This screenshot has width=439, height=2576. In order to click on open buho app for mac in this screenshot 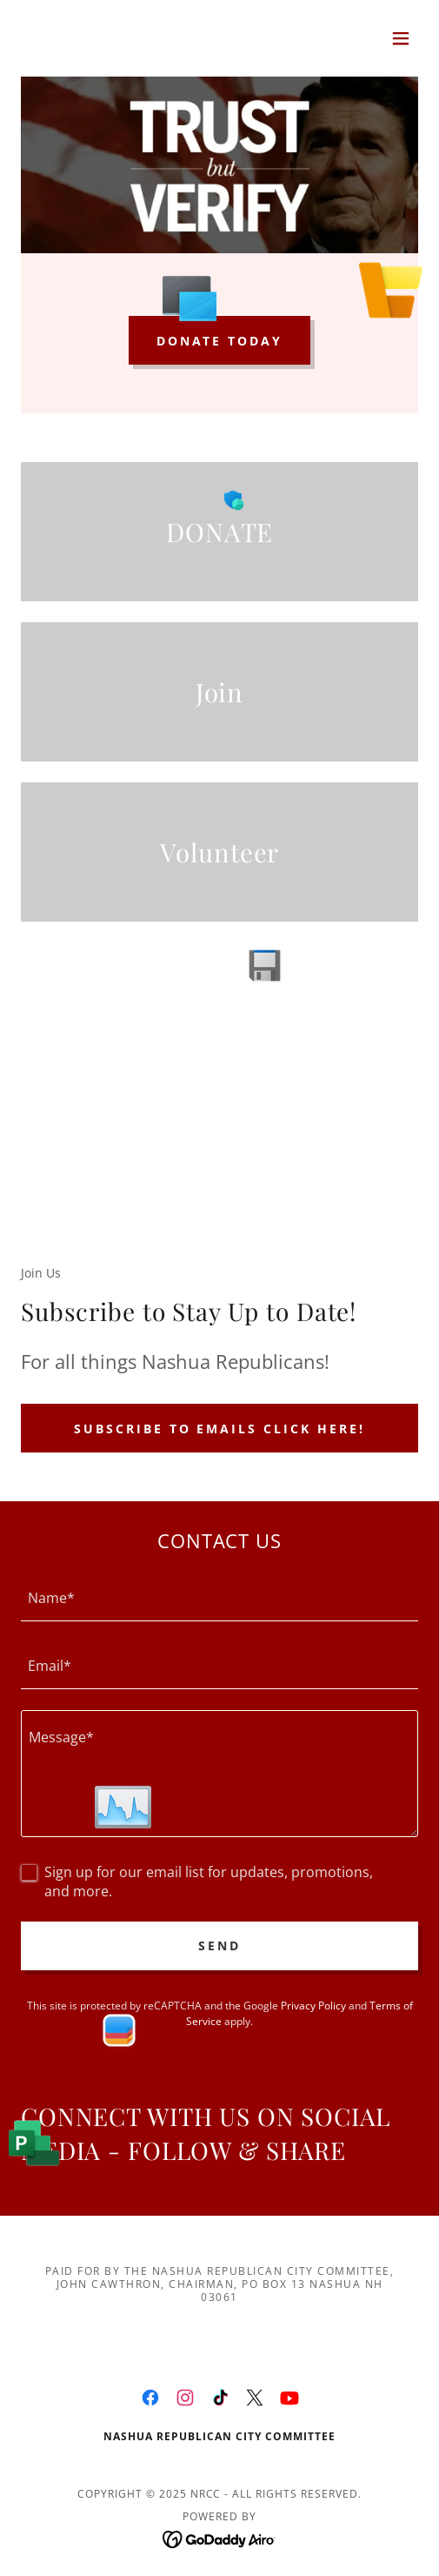, I will do `click(119, 2030)`.